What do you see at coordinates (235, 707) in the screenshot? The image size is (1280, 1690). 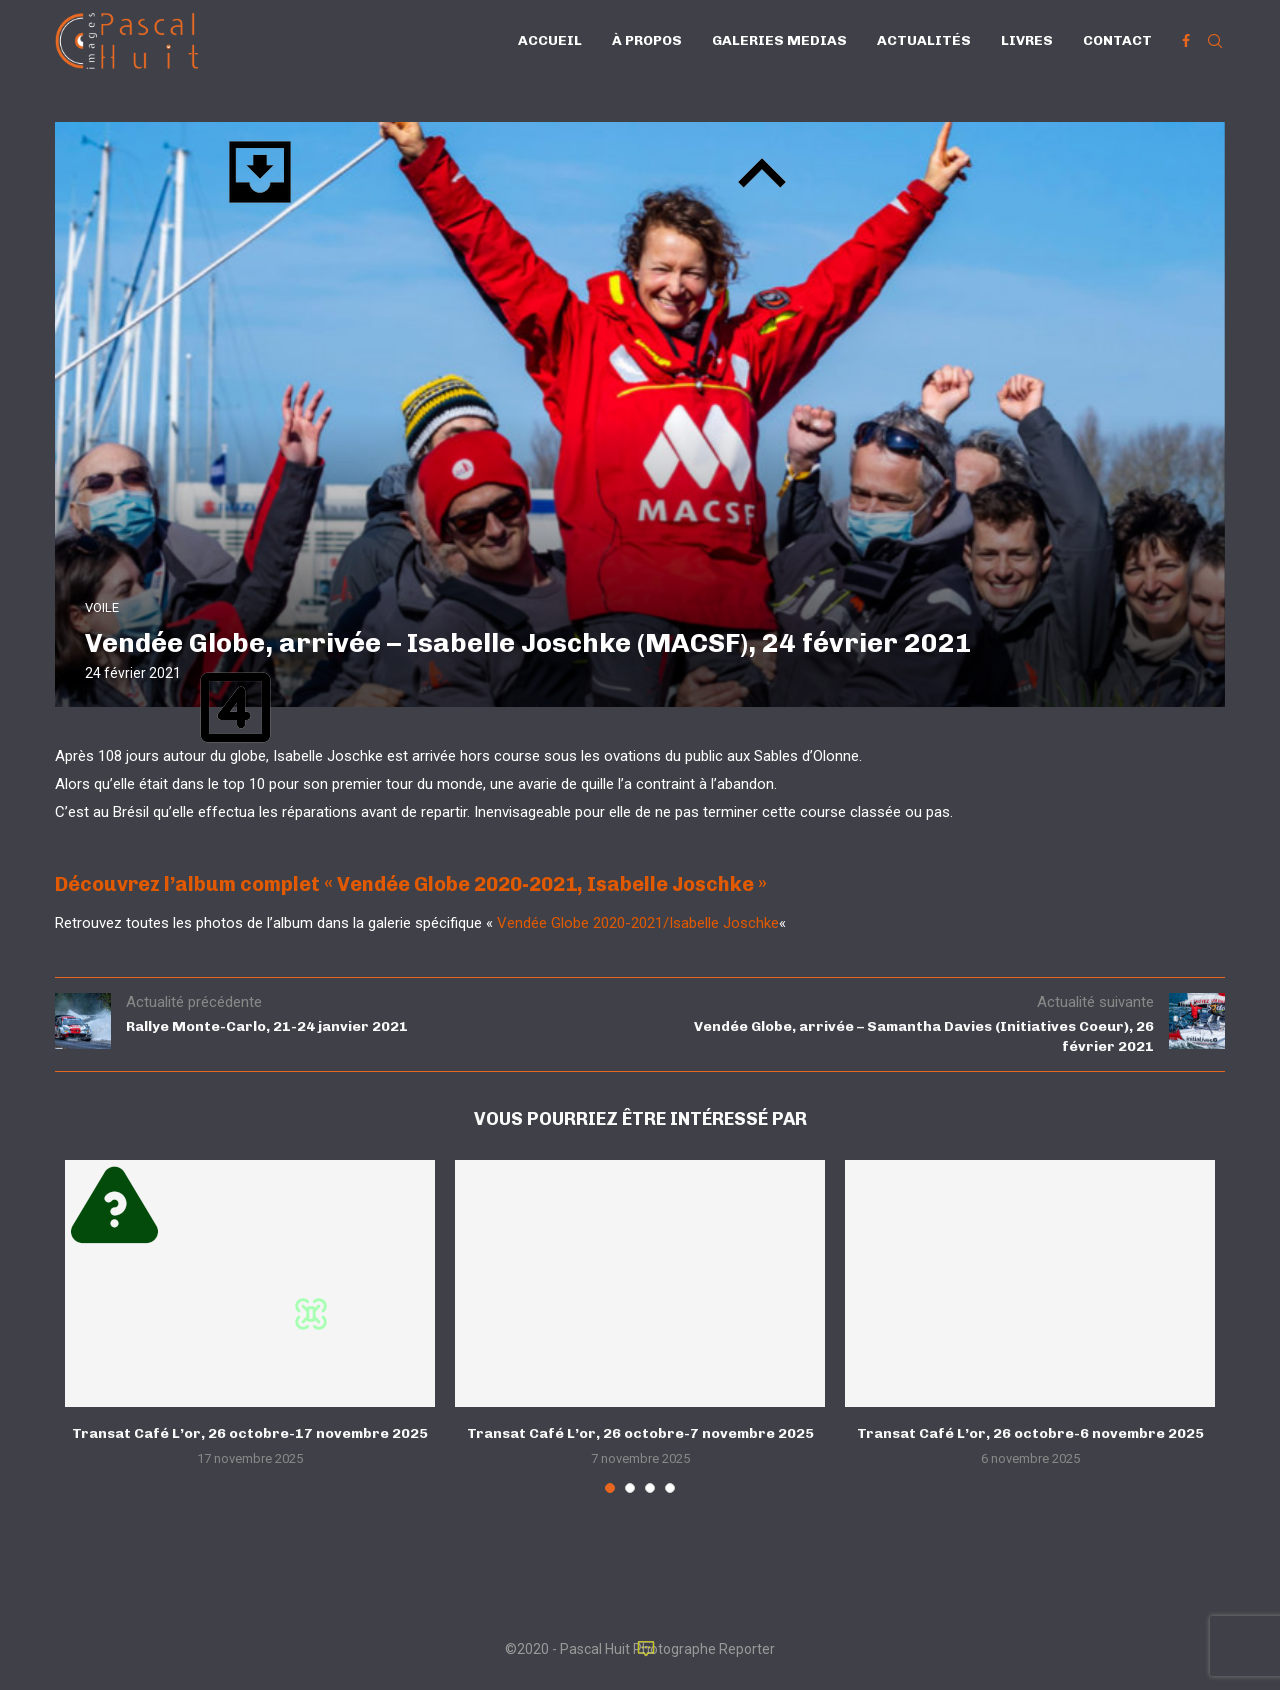 I see `select or navigate to item number four` at bounding box center [235, 707].